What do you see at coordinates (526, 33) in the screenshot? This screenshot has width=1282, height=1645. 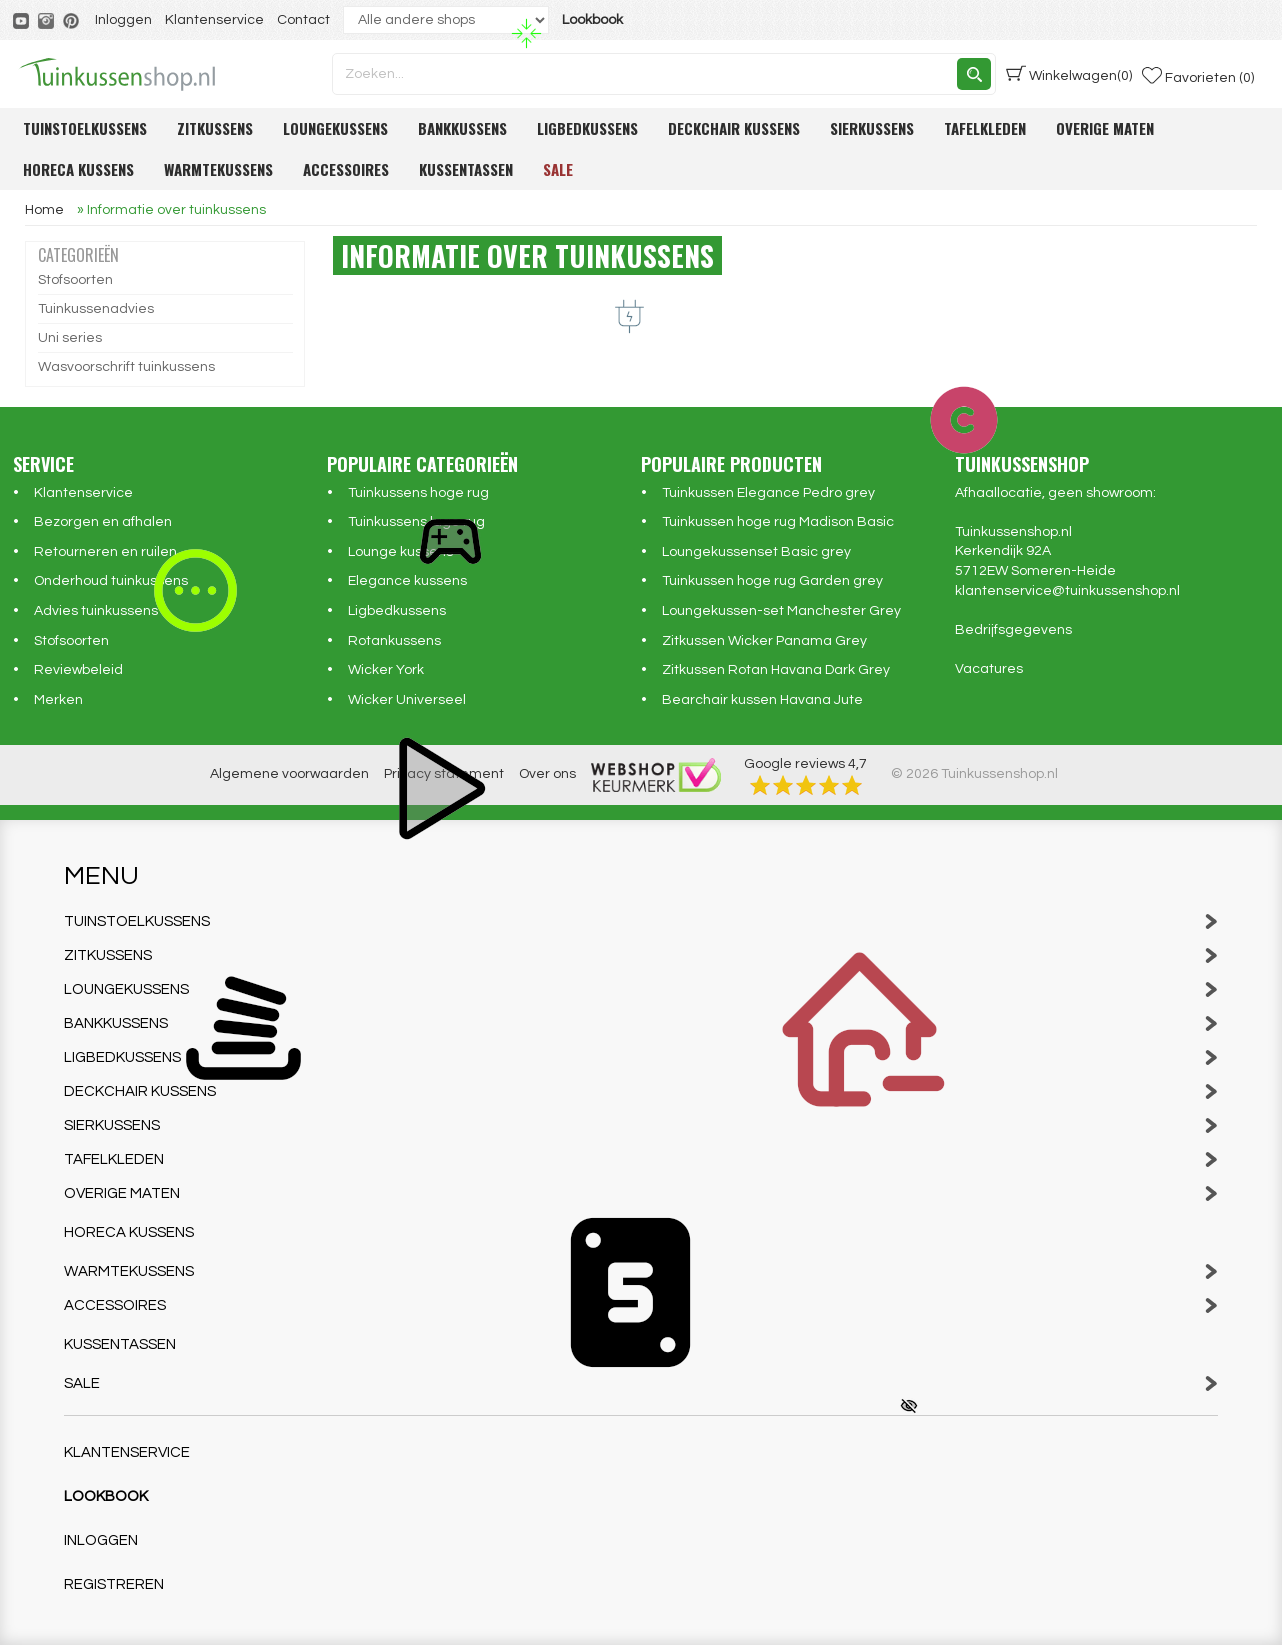 I see `collapse or minimize content from all sides` at bounding box center [526, 33].